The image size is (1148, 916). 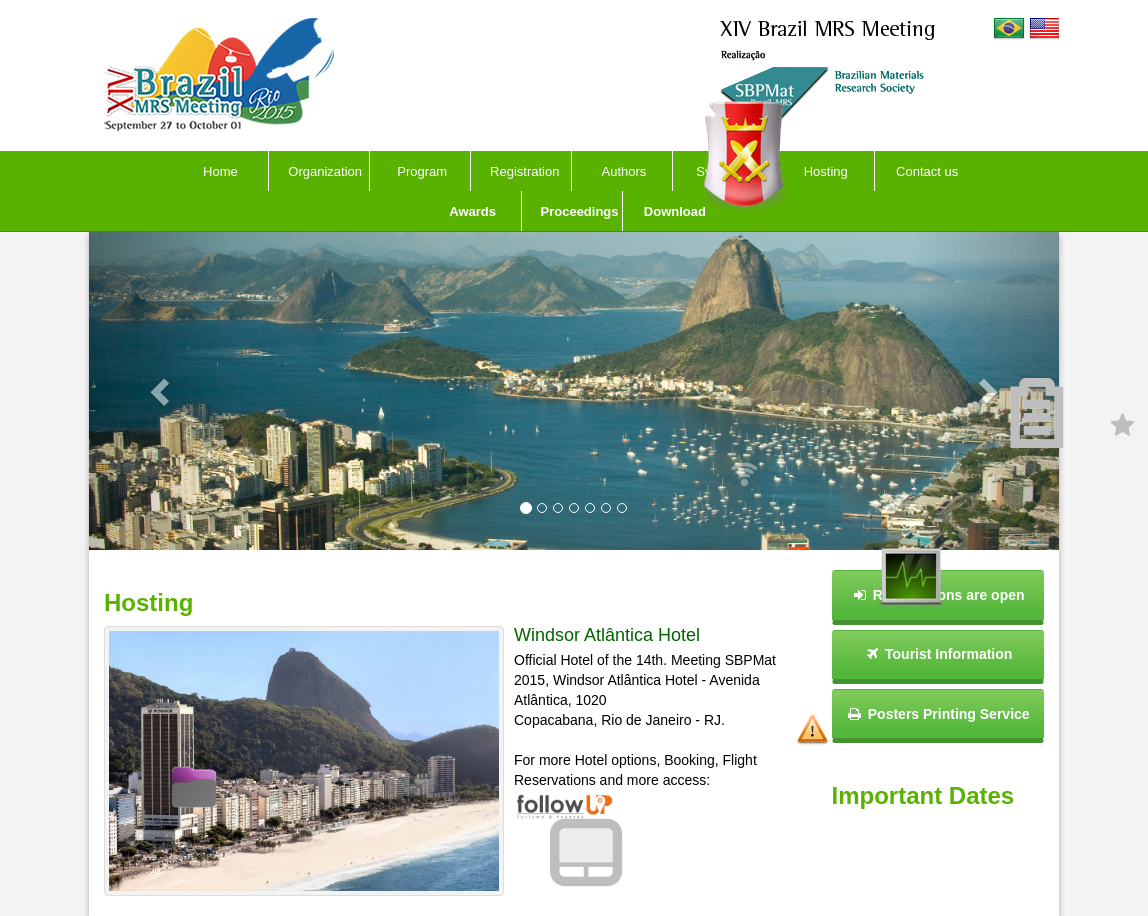 What do you see at coordinates (911, 575) in the screenshot?
I see `open system monitor to view resource usage` at bounding box center [911, 575].